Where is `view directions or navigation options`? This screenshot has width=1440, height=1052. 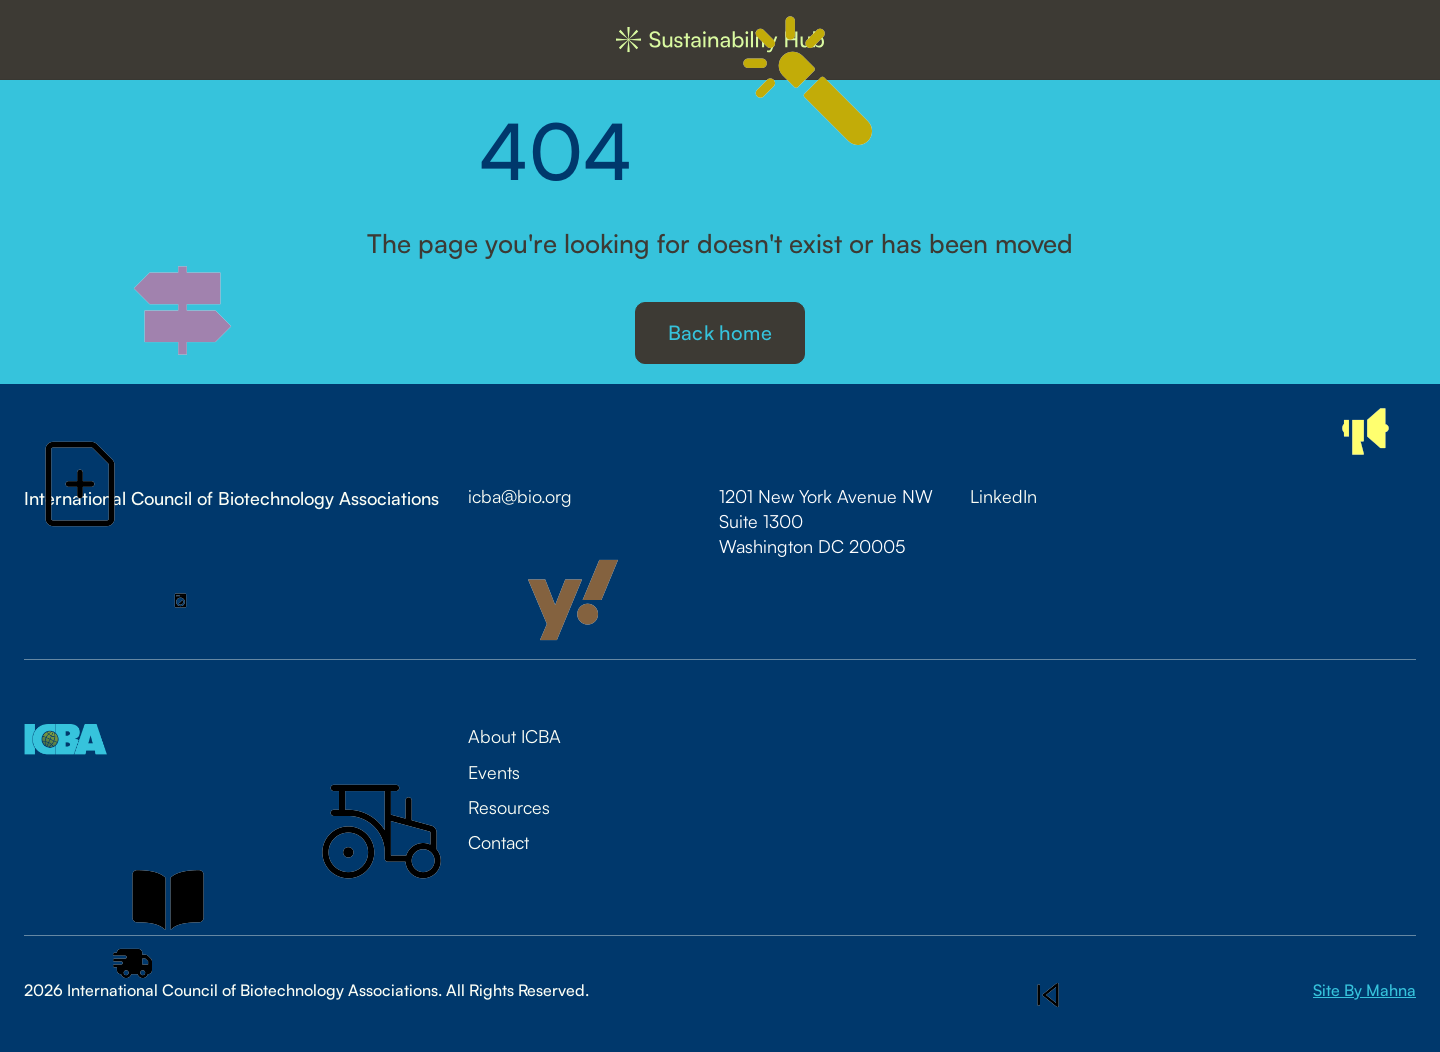
view directions or navigation options is located at coordinates (182, 310).